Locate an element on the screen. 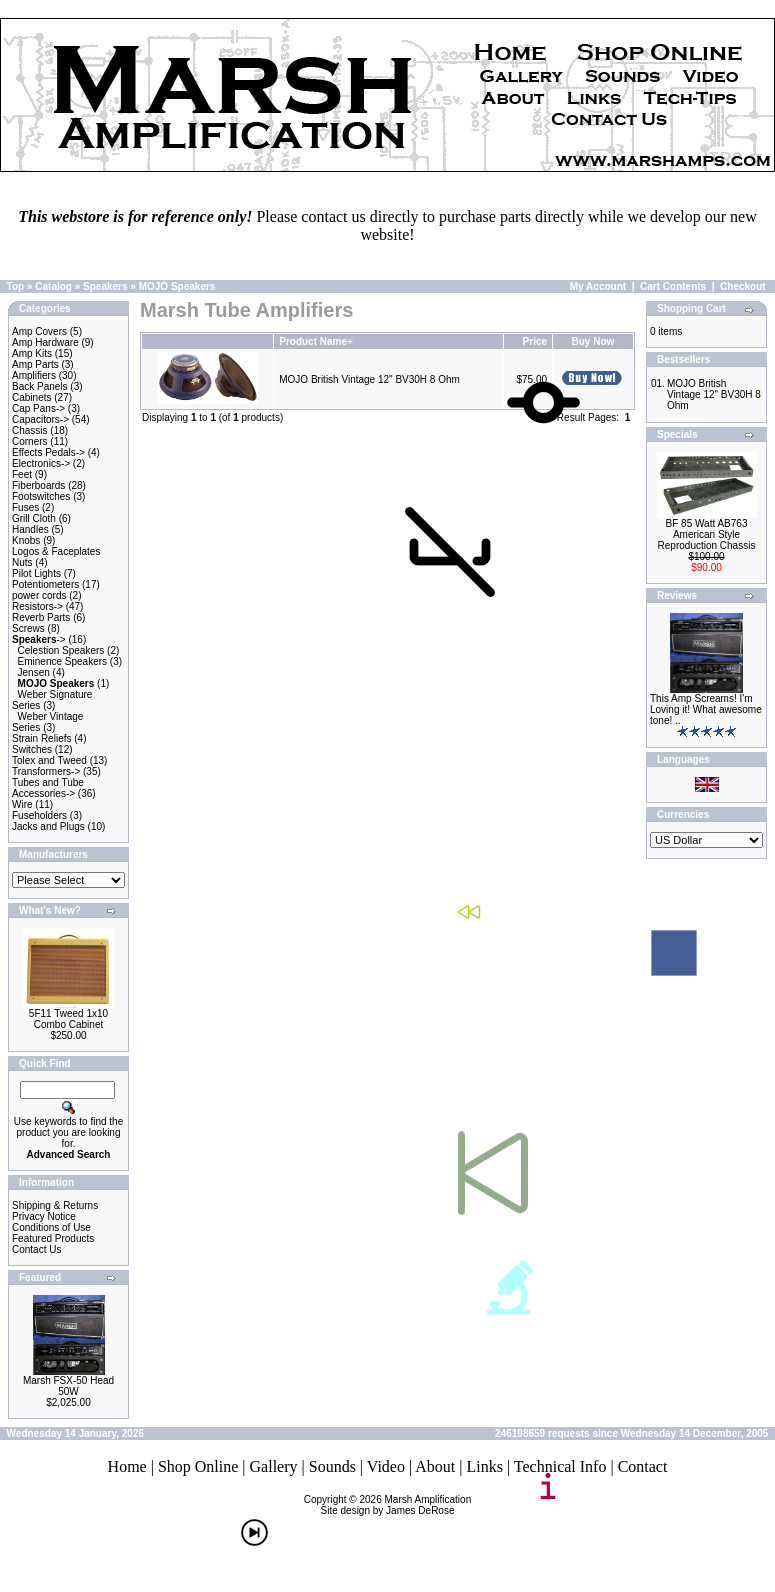  view commit details in version control is located at coordinates (543, 402).